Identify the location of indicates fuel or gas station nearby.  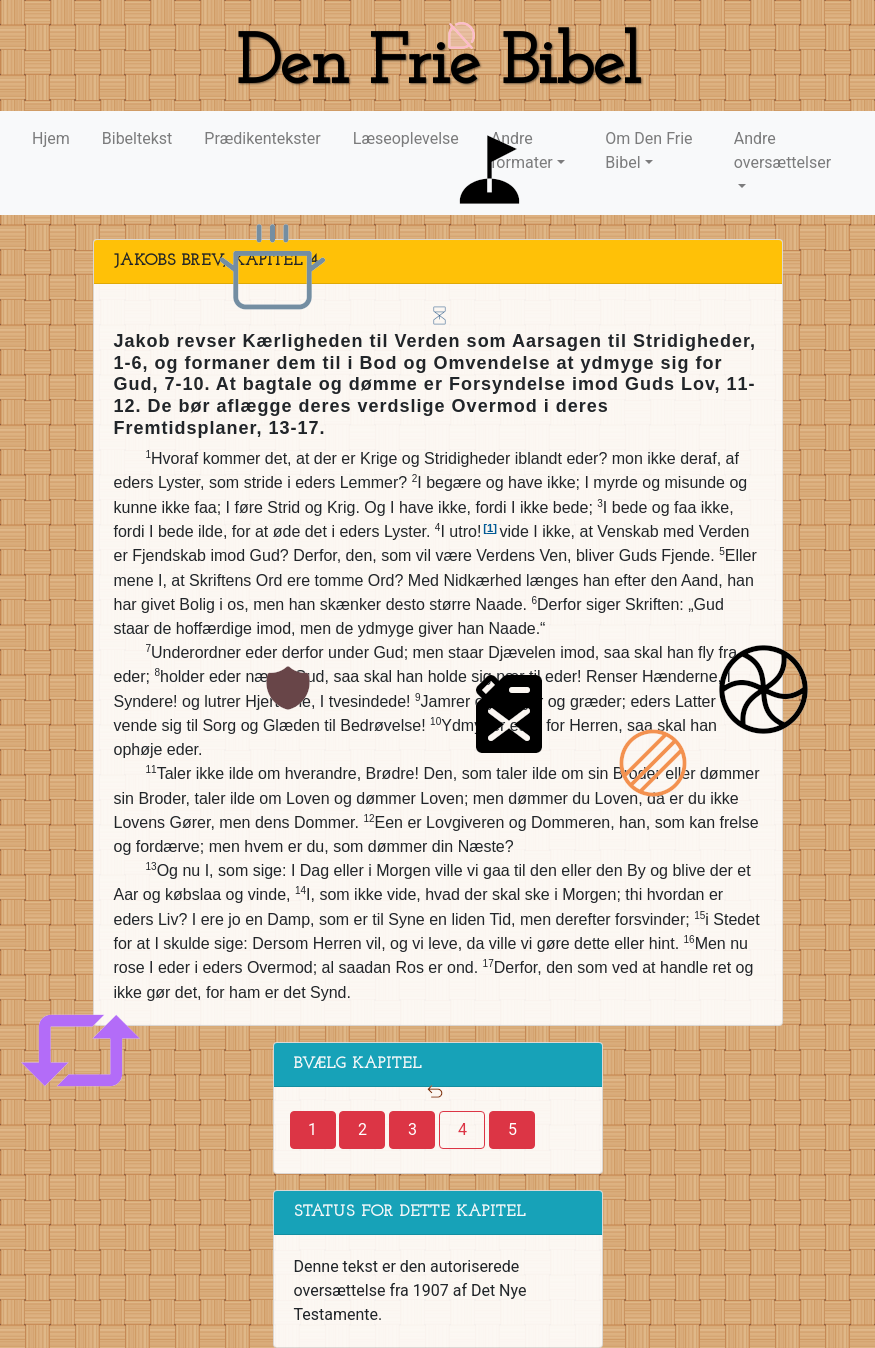
(509, 714).